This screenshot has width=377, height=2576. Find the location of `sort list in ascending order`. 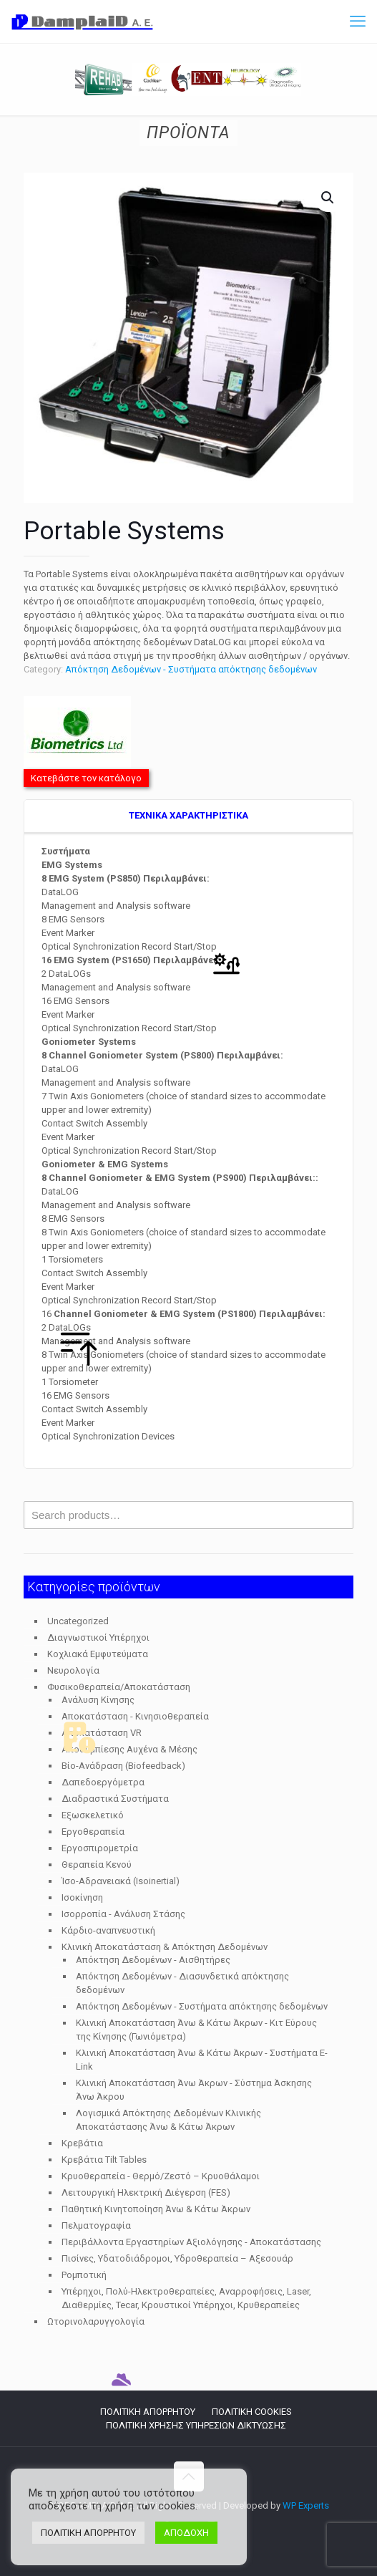

sort list in ascending order is located at coordinates (79, 1348).